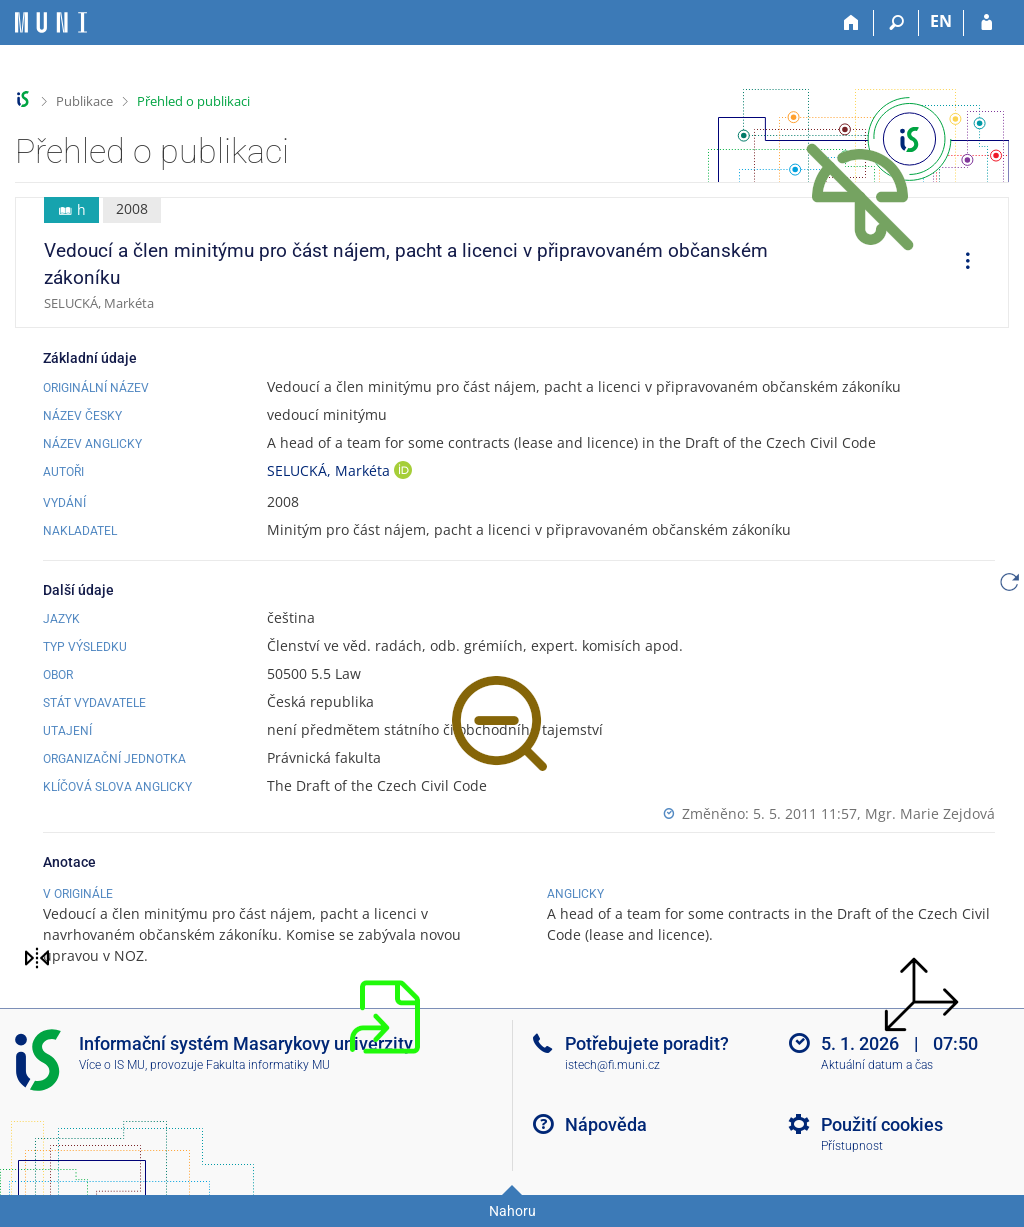 Image resolution: width=1024 pixels, height=1227 pixels. I want to click on weather protection disabled, so click(860, 197).